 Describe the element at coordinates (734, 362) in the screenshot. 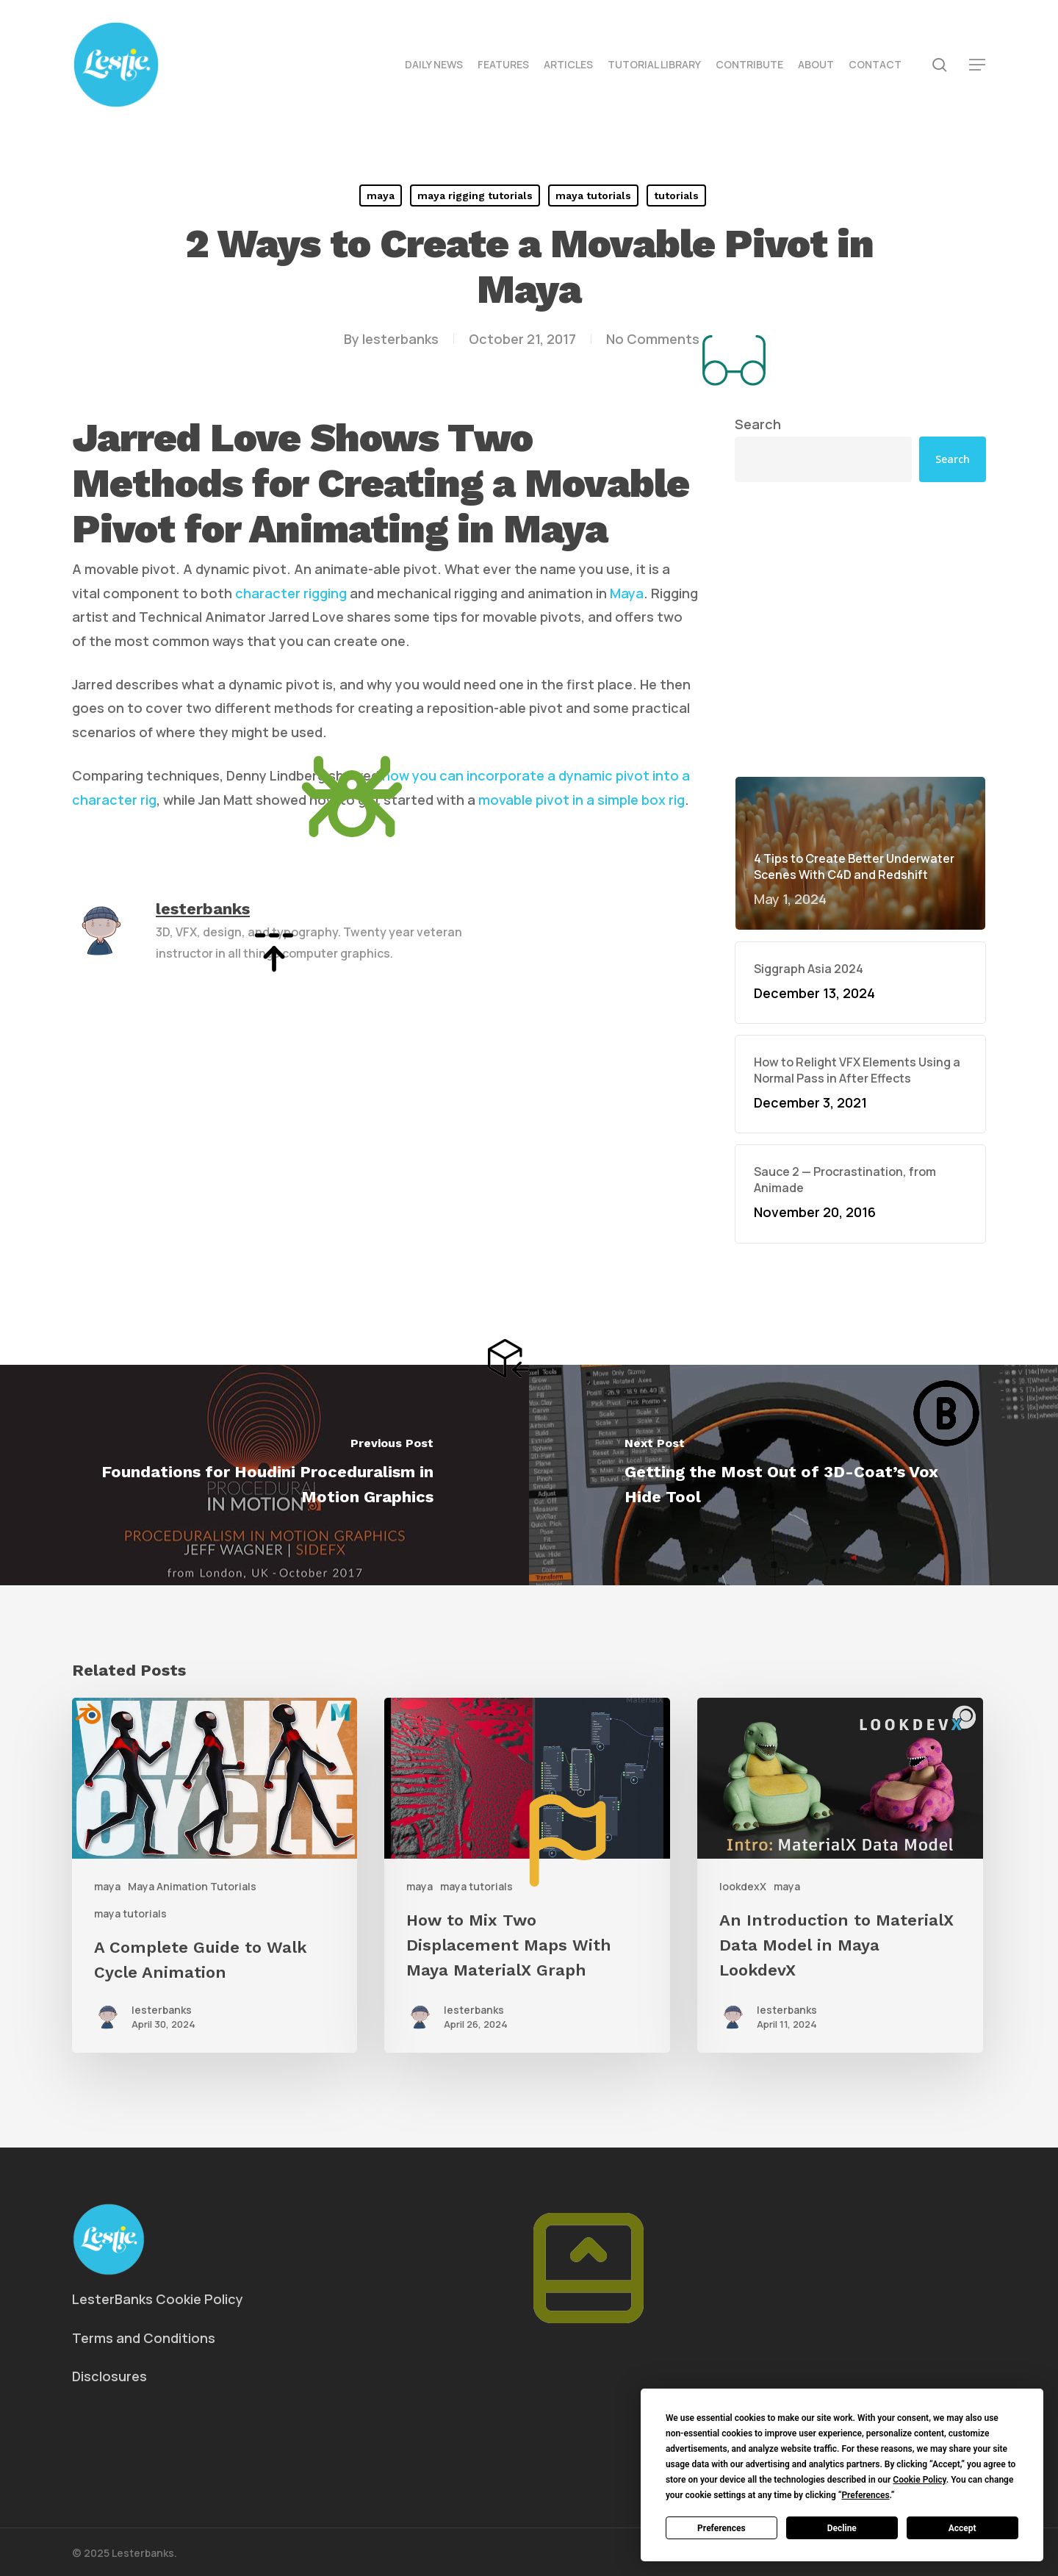

I see `access reading mode or reader view` at that location.